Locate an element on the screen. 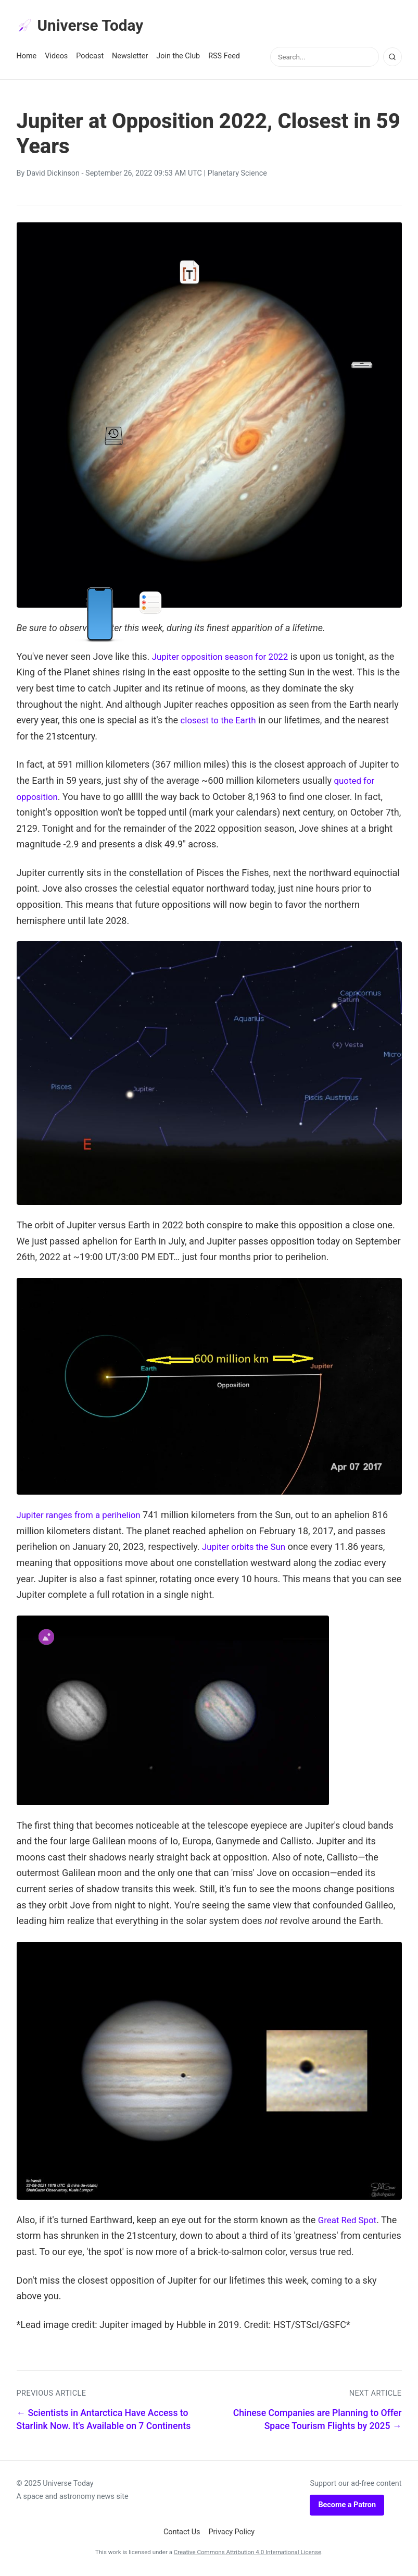  iPhone 14 device icon is located at coordinates (100, 615).